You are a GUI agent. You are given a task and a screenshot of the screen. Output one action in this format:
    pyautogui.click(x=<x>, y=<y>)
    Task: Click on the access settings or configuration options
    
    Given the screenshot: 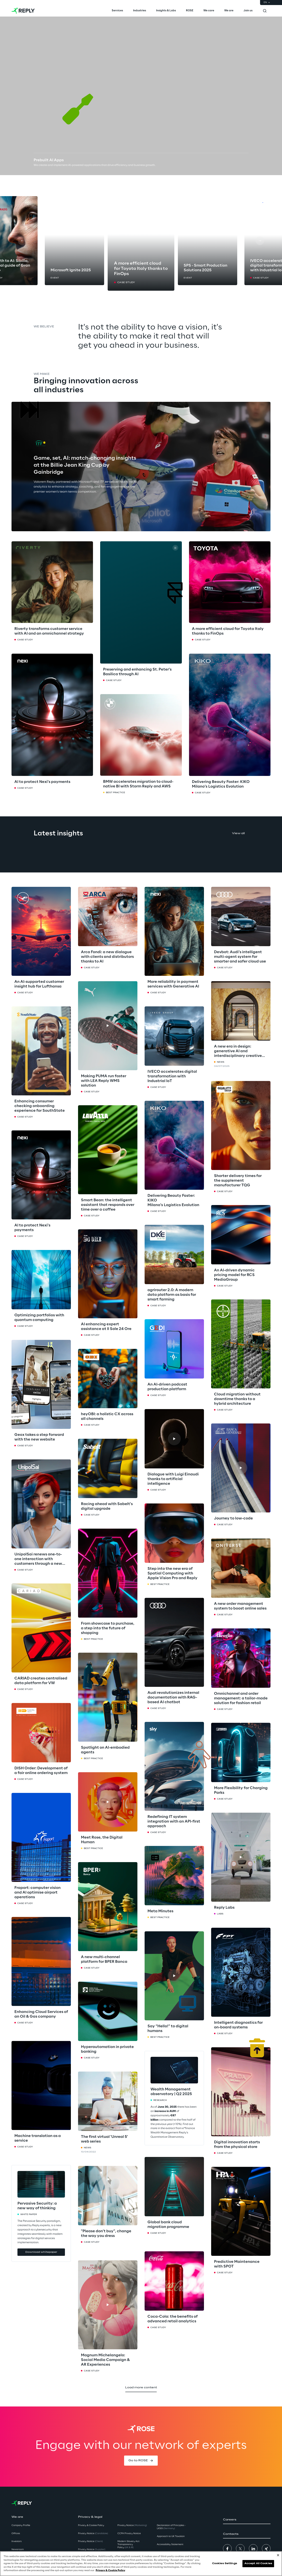 What is the action you would take?
    pyautogui.click(x=78, y=109)
    